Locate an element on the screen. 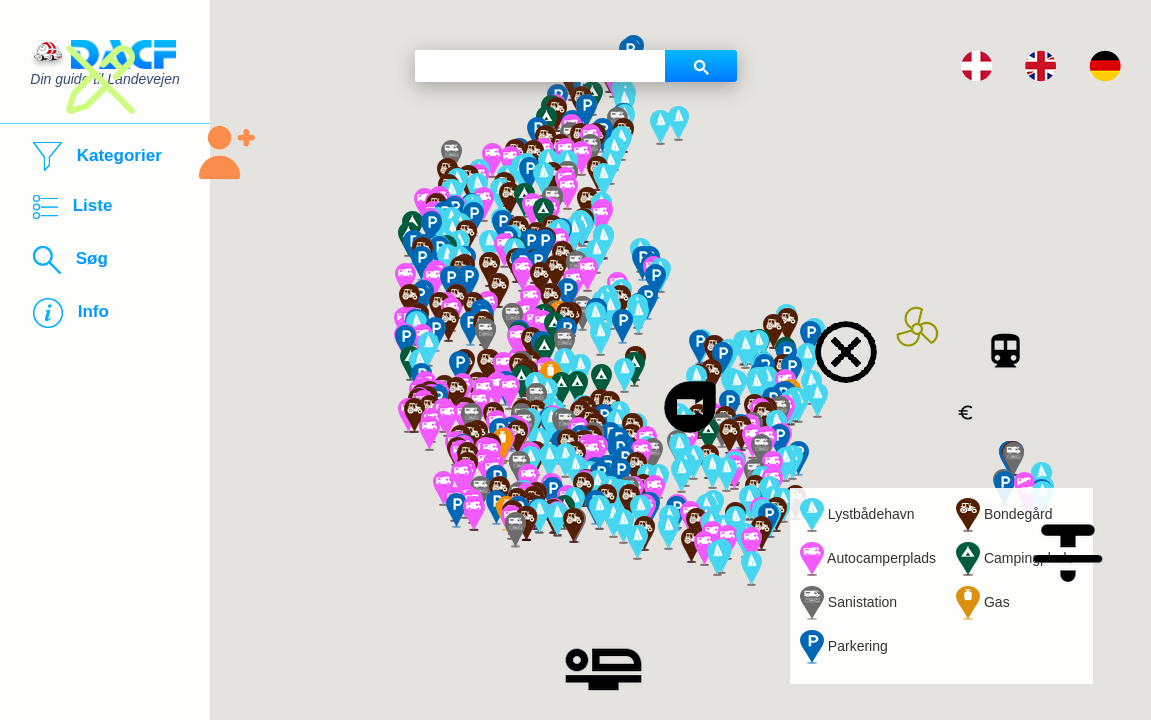 This screenshot has width=1151, height=720. select flat bed seat option for flight is located at coordinates (603, 667).